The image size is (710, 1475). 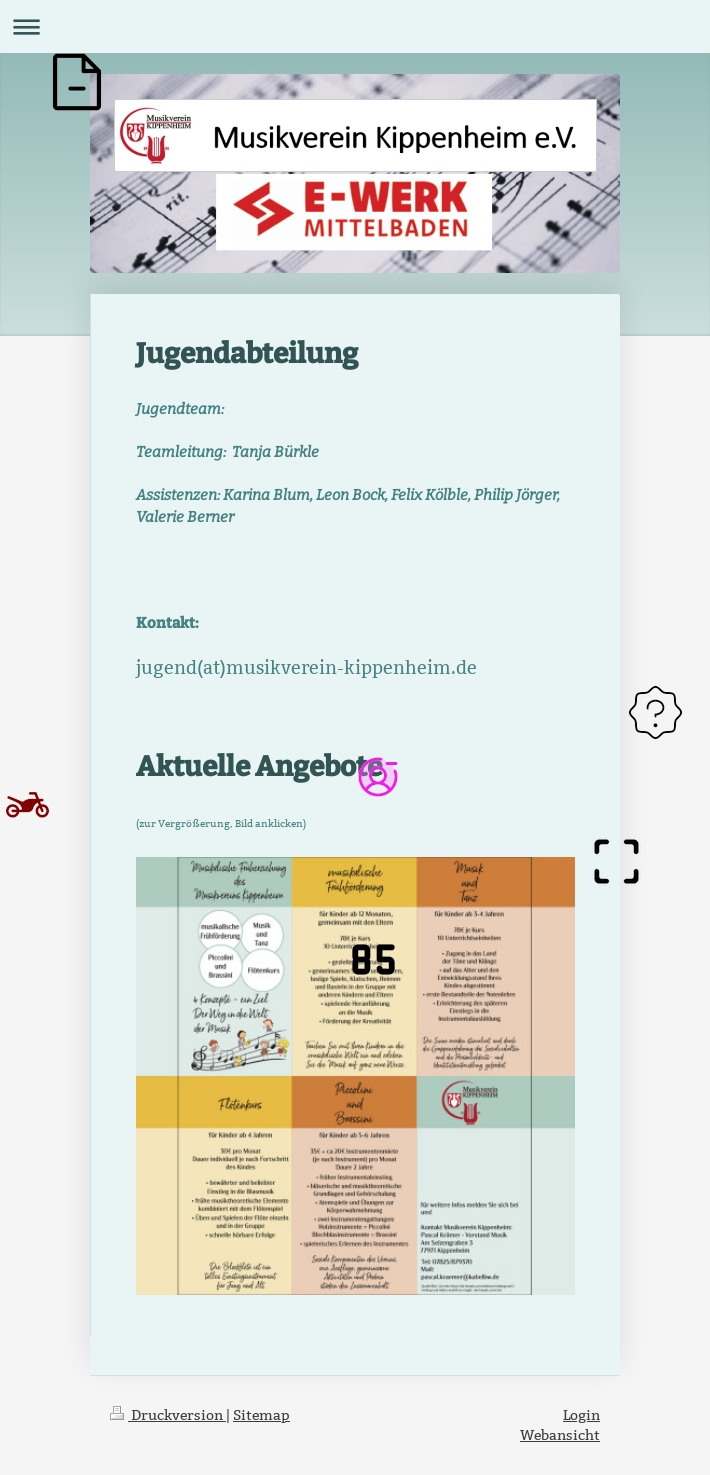 What do you see at coordinates (77, 82) in the screenshot?
I see `remove a file from your selection` at bounding box center [77, 82].